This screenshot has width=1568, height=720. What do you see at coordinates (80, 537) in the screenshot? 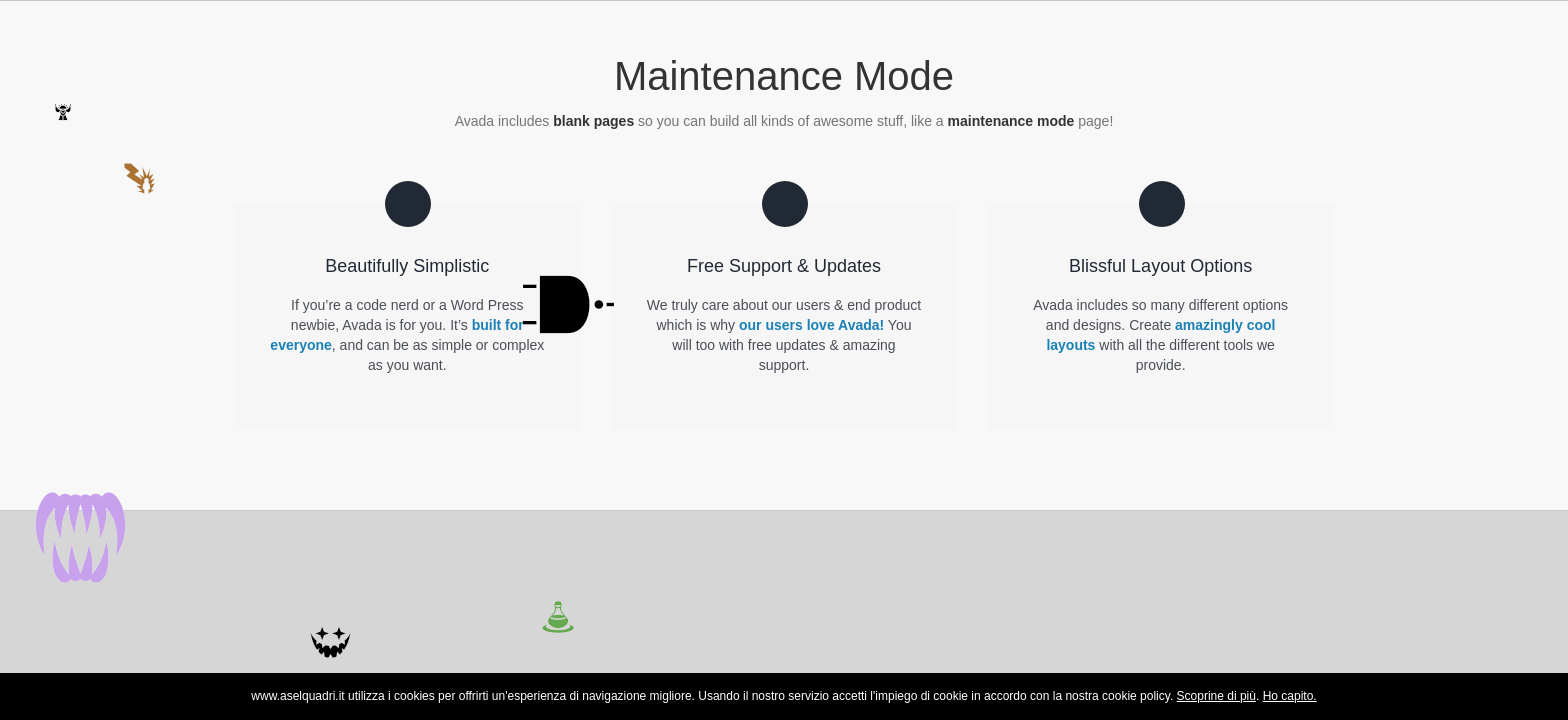
I see `represents a monster or creature enemy type` at bounding box center [80, 537].